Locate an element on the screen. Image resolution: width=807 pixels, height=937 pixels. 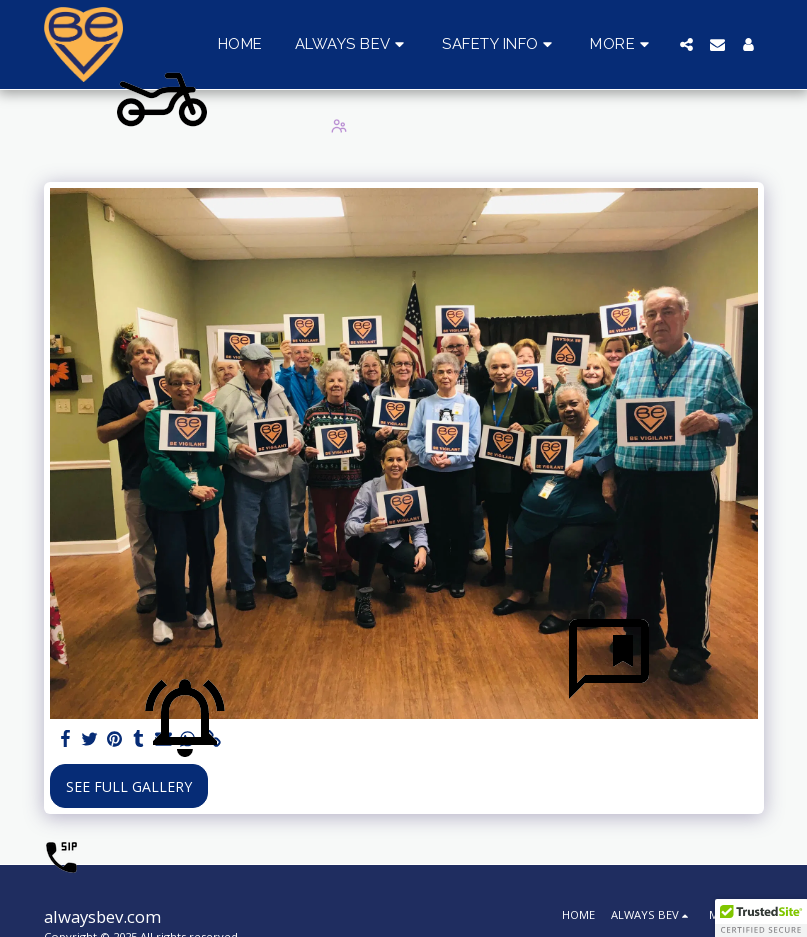
indicates new or active notifications is located at coordinates (185, 717).